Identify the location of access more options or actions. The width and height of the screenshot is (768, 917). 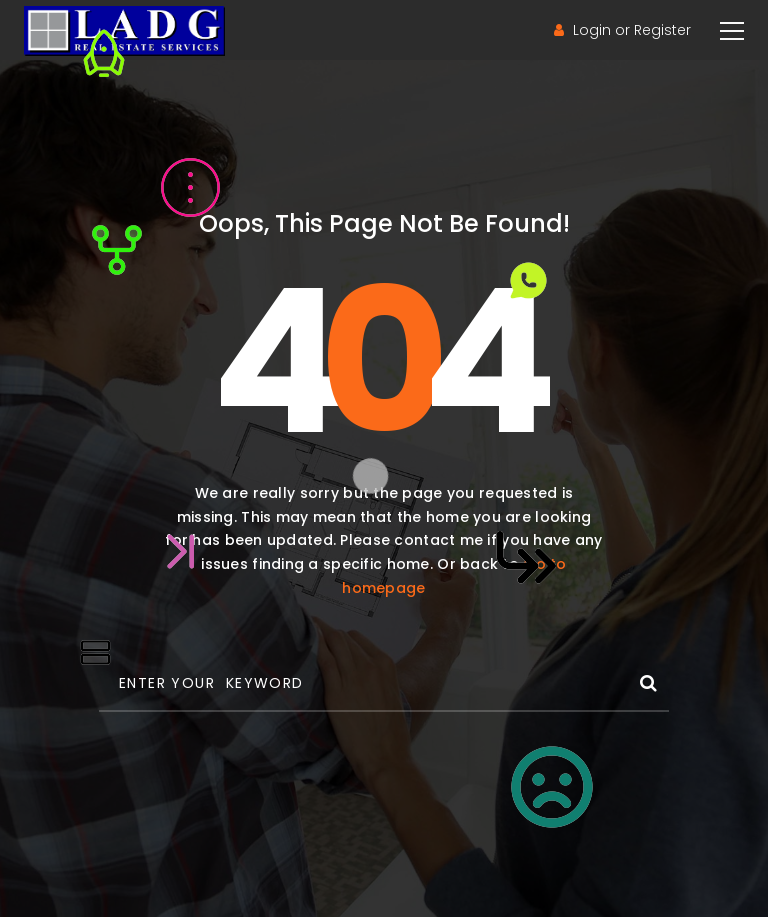
(190, 187).